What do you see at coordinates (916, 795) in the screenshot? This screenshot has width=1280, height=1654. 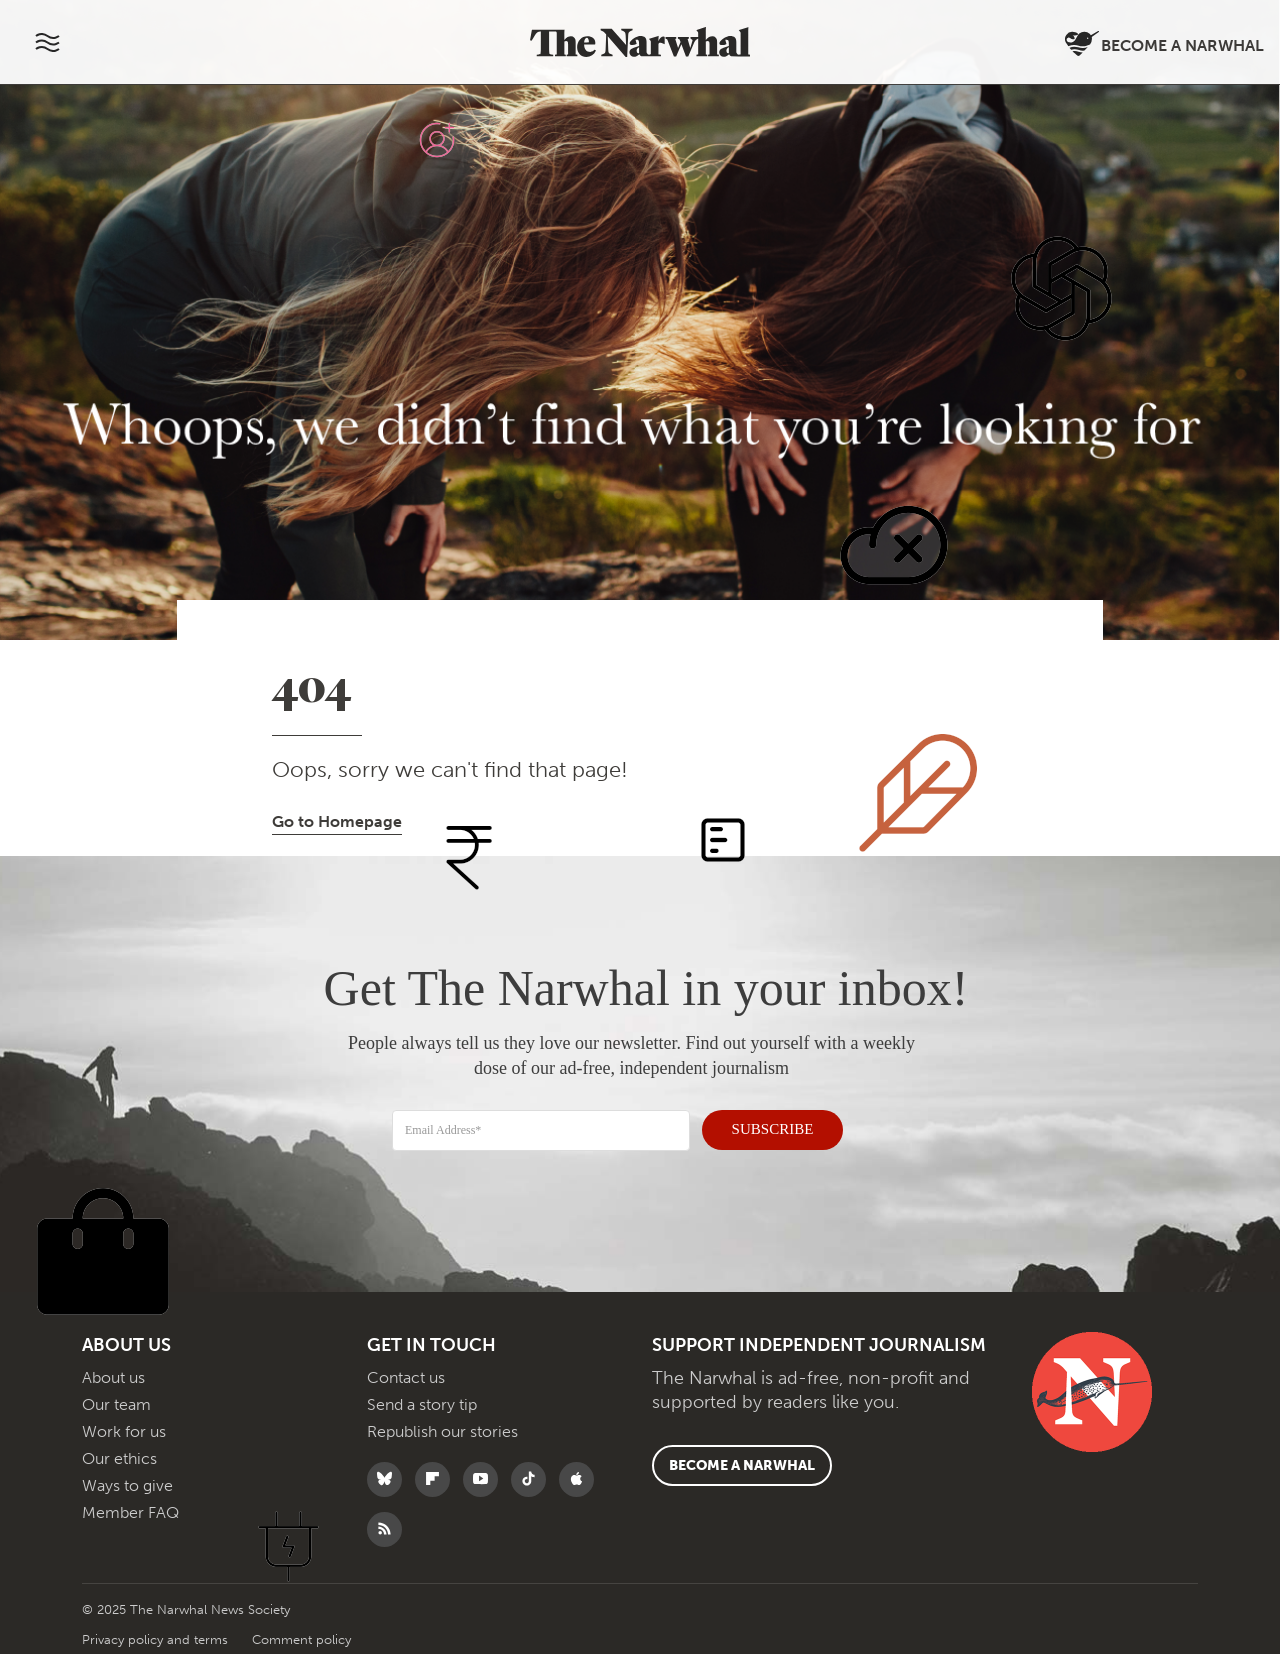 I see `compose a new message or note` at bounding box center [916, 795].